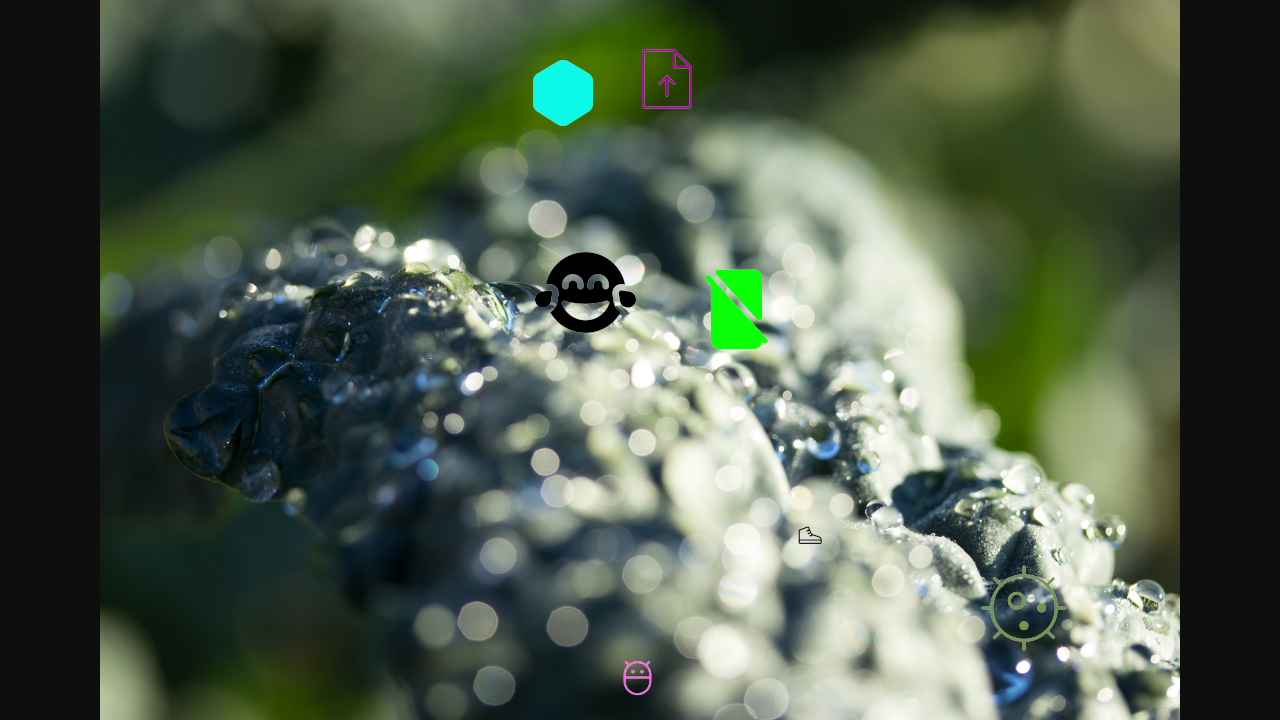 The height and width of the screenshot is (720, 1280). What do you see at coordinates (809, 536) in the screenshot?
I see `browse footwear or shoe products` at bounding box center [809, 536].